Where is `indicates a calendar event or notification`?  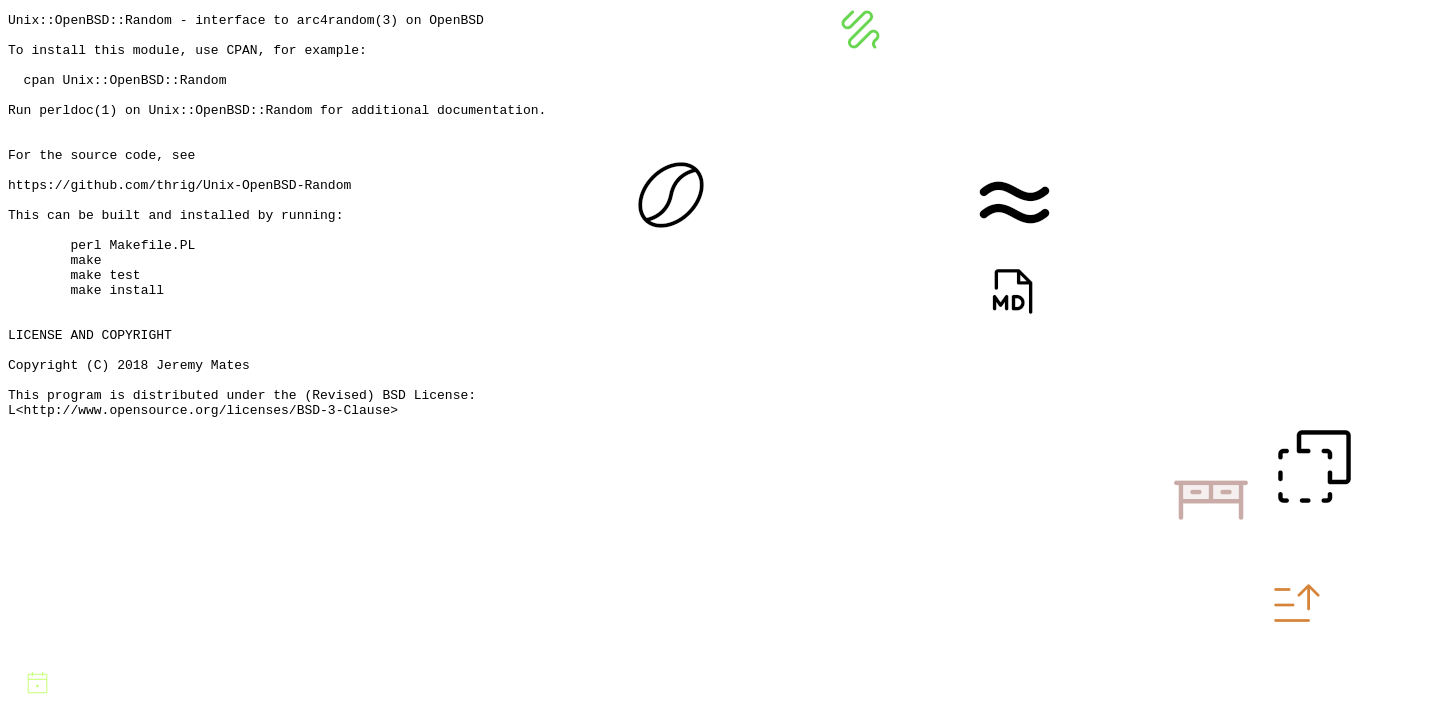 indicates a calendar event or notification is located at coordinates (37, 683).